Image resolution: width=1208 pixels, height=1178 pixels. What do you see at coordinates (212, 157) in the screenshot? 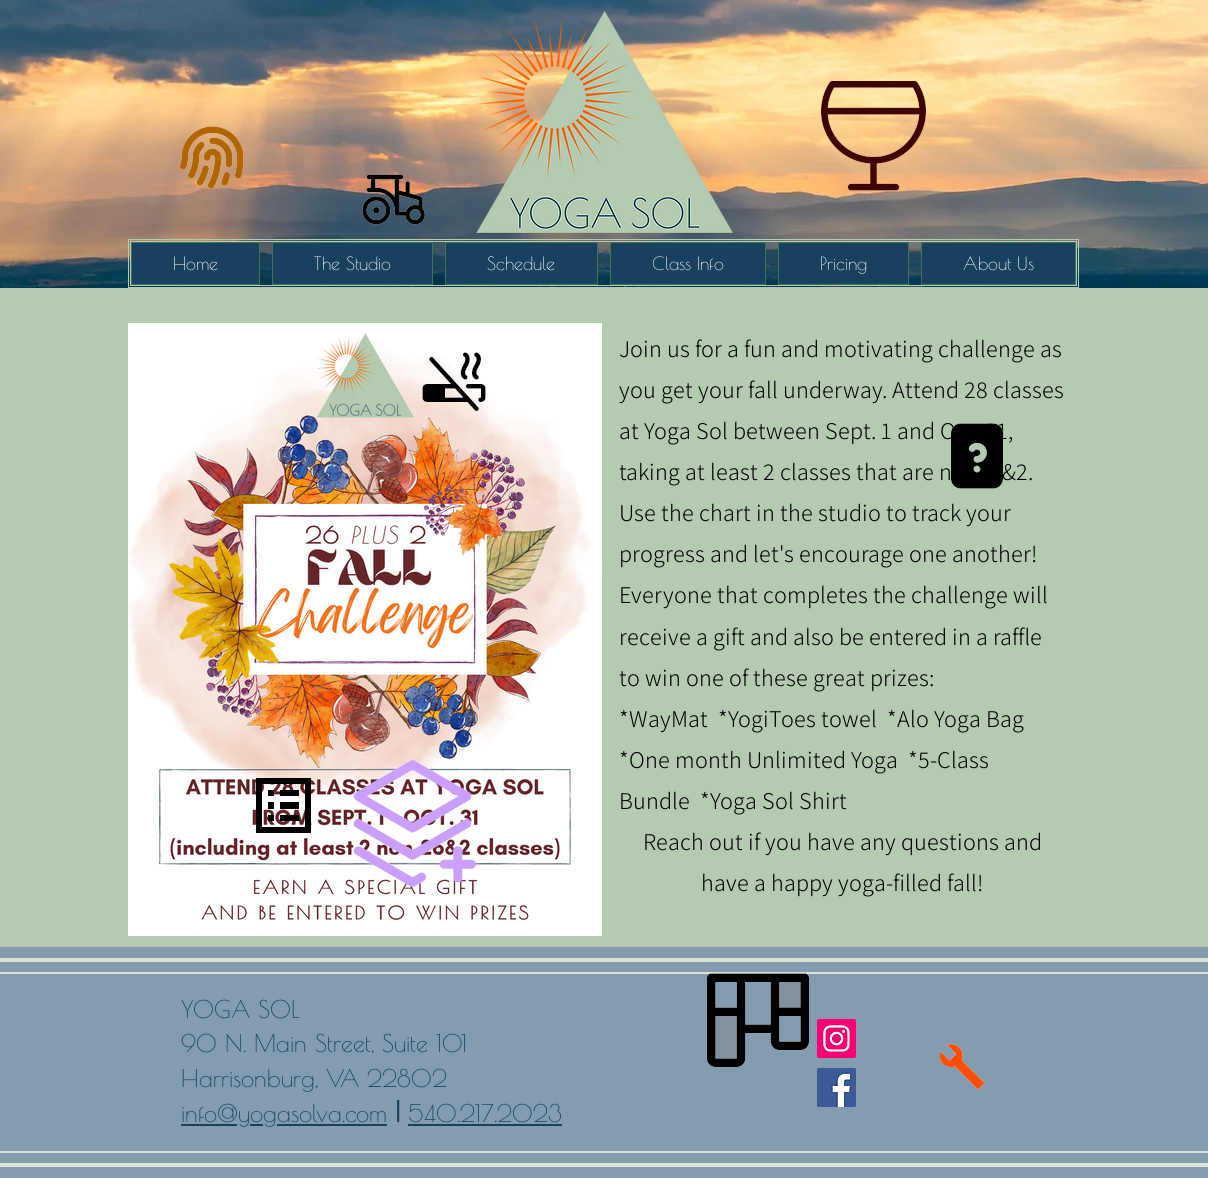
I see `authenticate with biometric fingerprint` at bounding box center [212, 157].